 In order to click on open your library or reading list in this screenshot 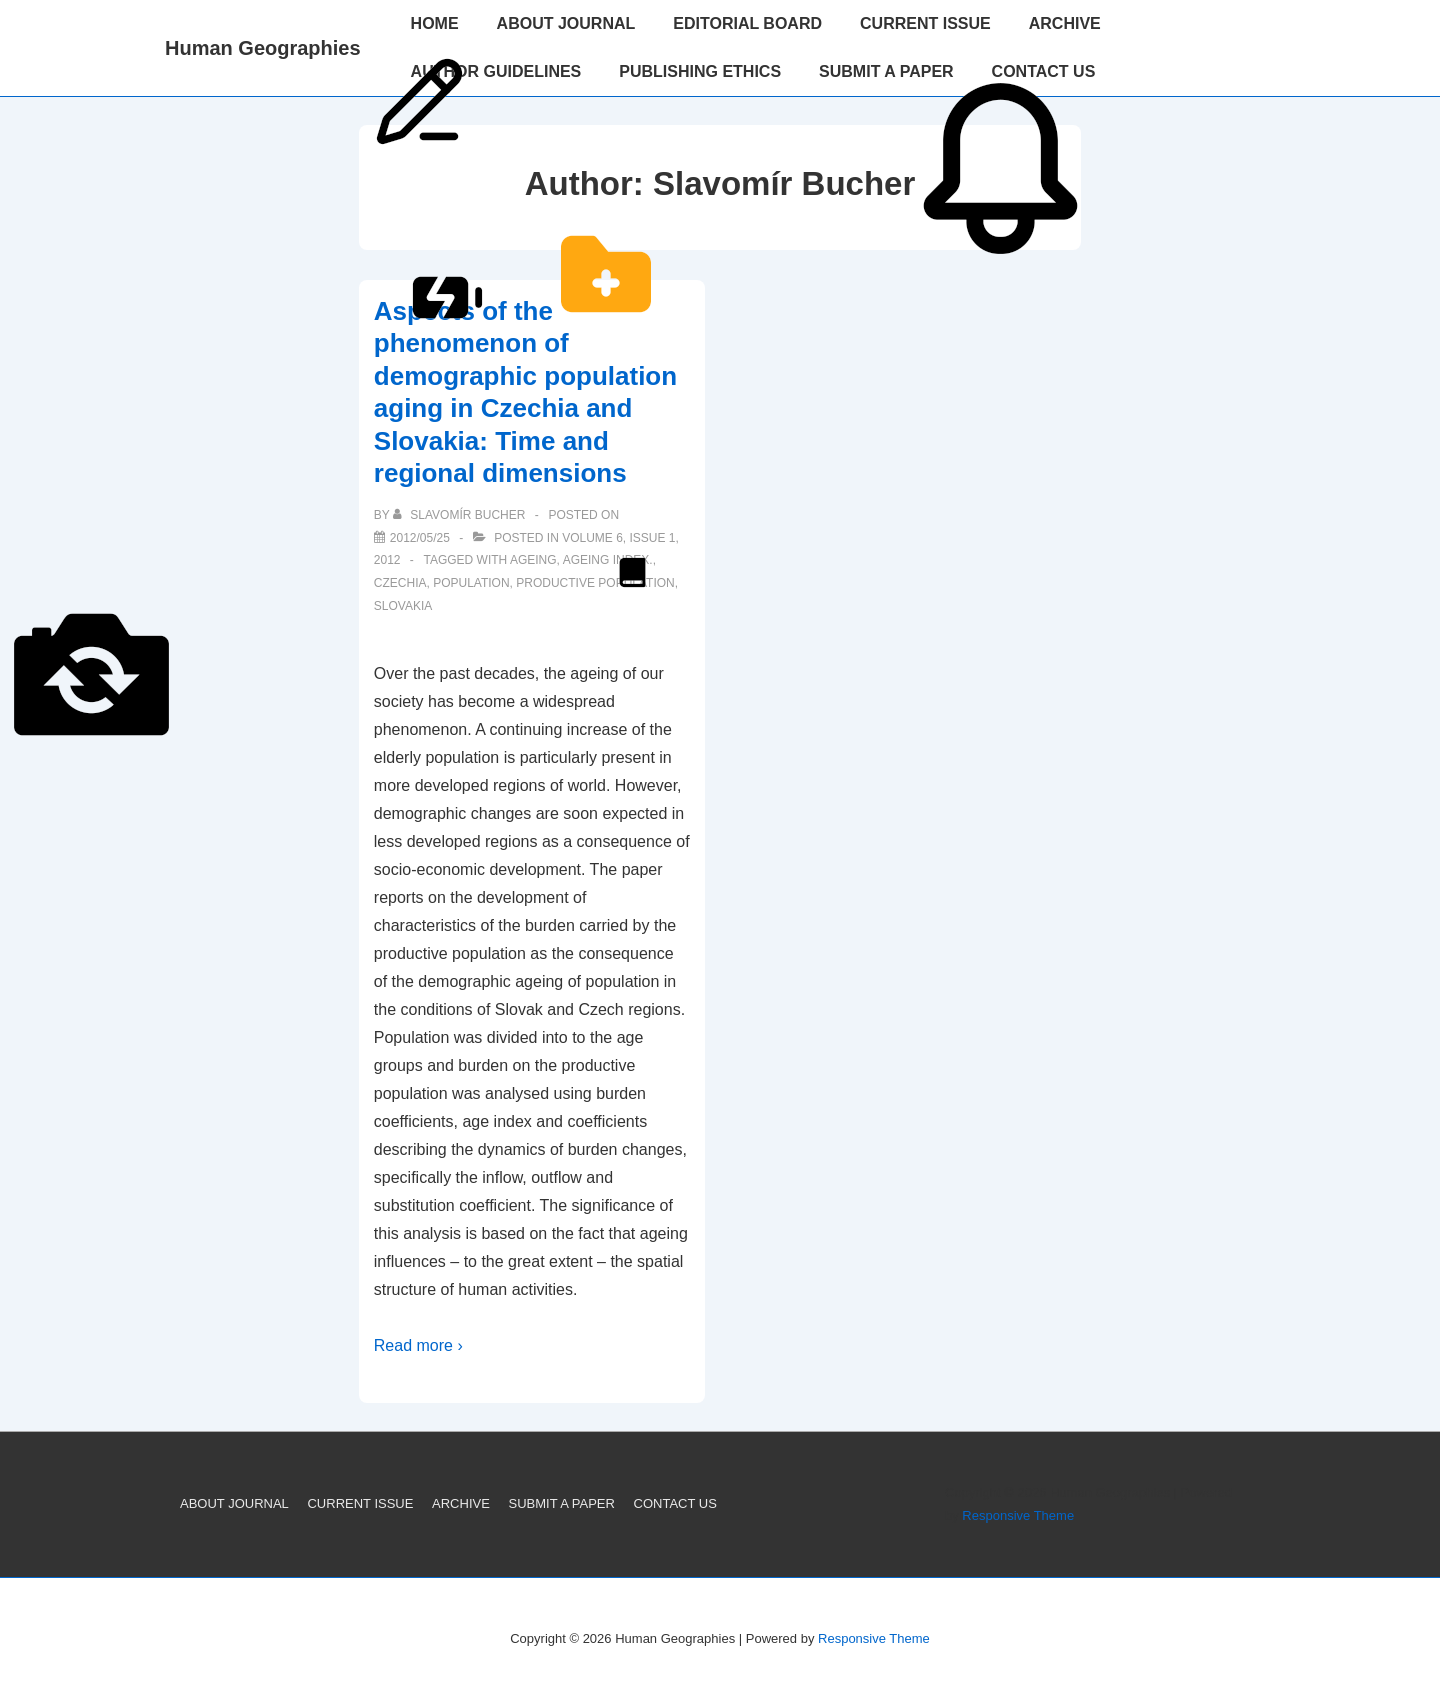, I will do `click(632, 572)`.